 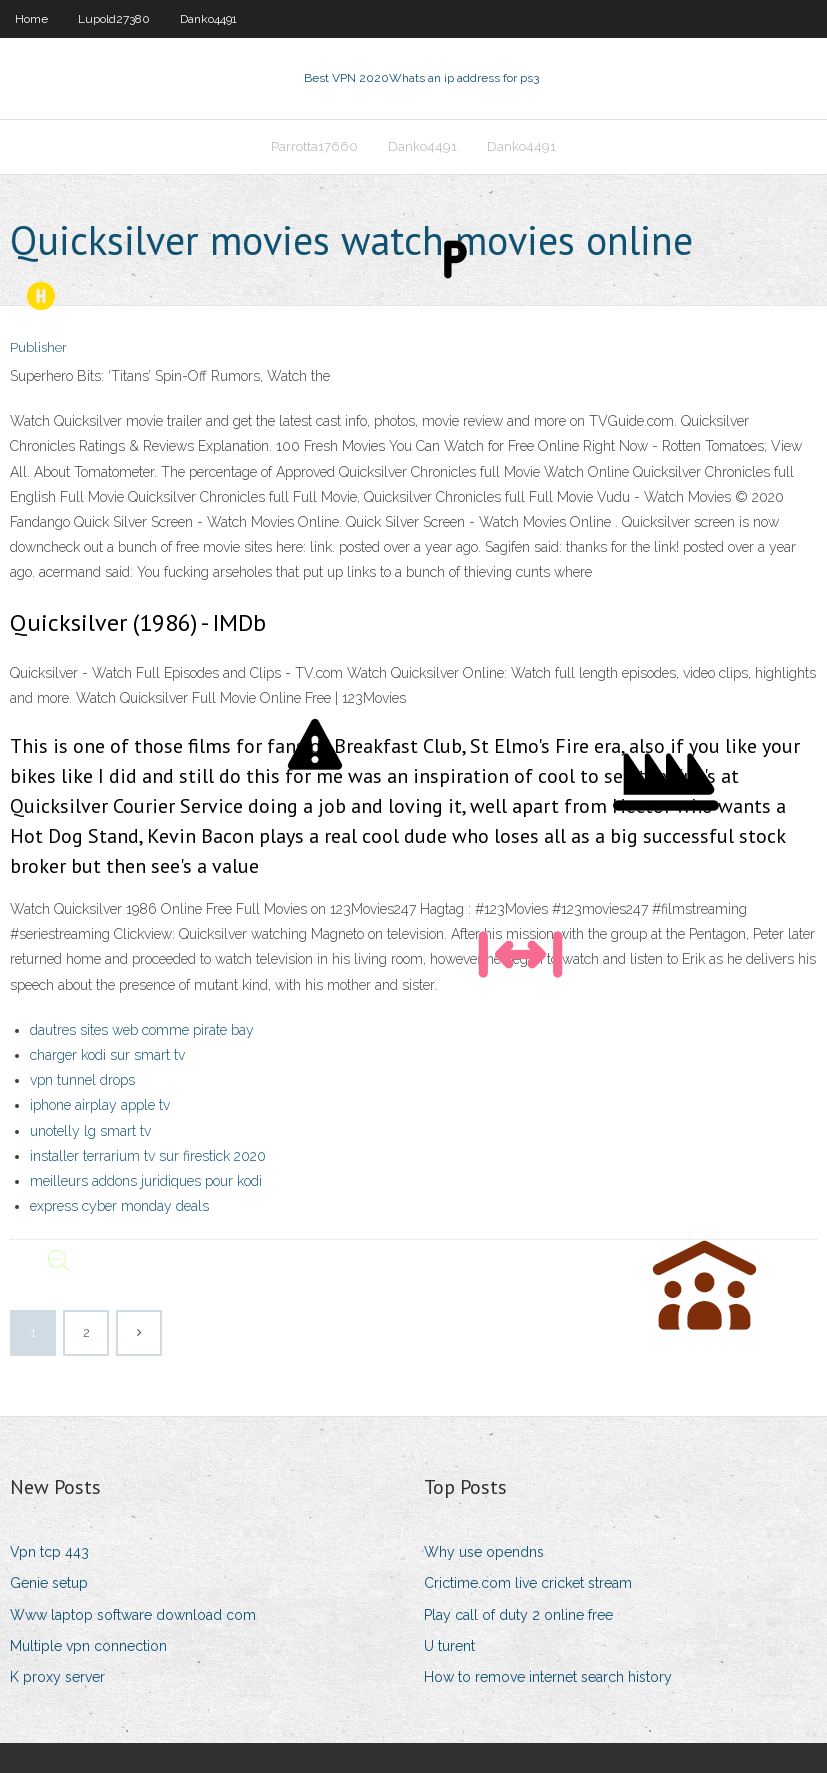 I want to click on view household or family members, so click(x=704, y=1289).